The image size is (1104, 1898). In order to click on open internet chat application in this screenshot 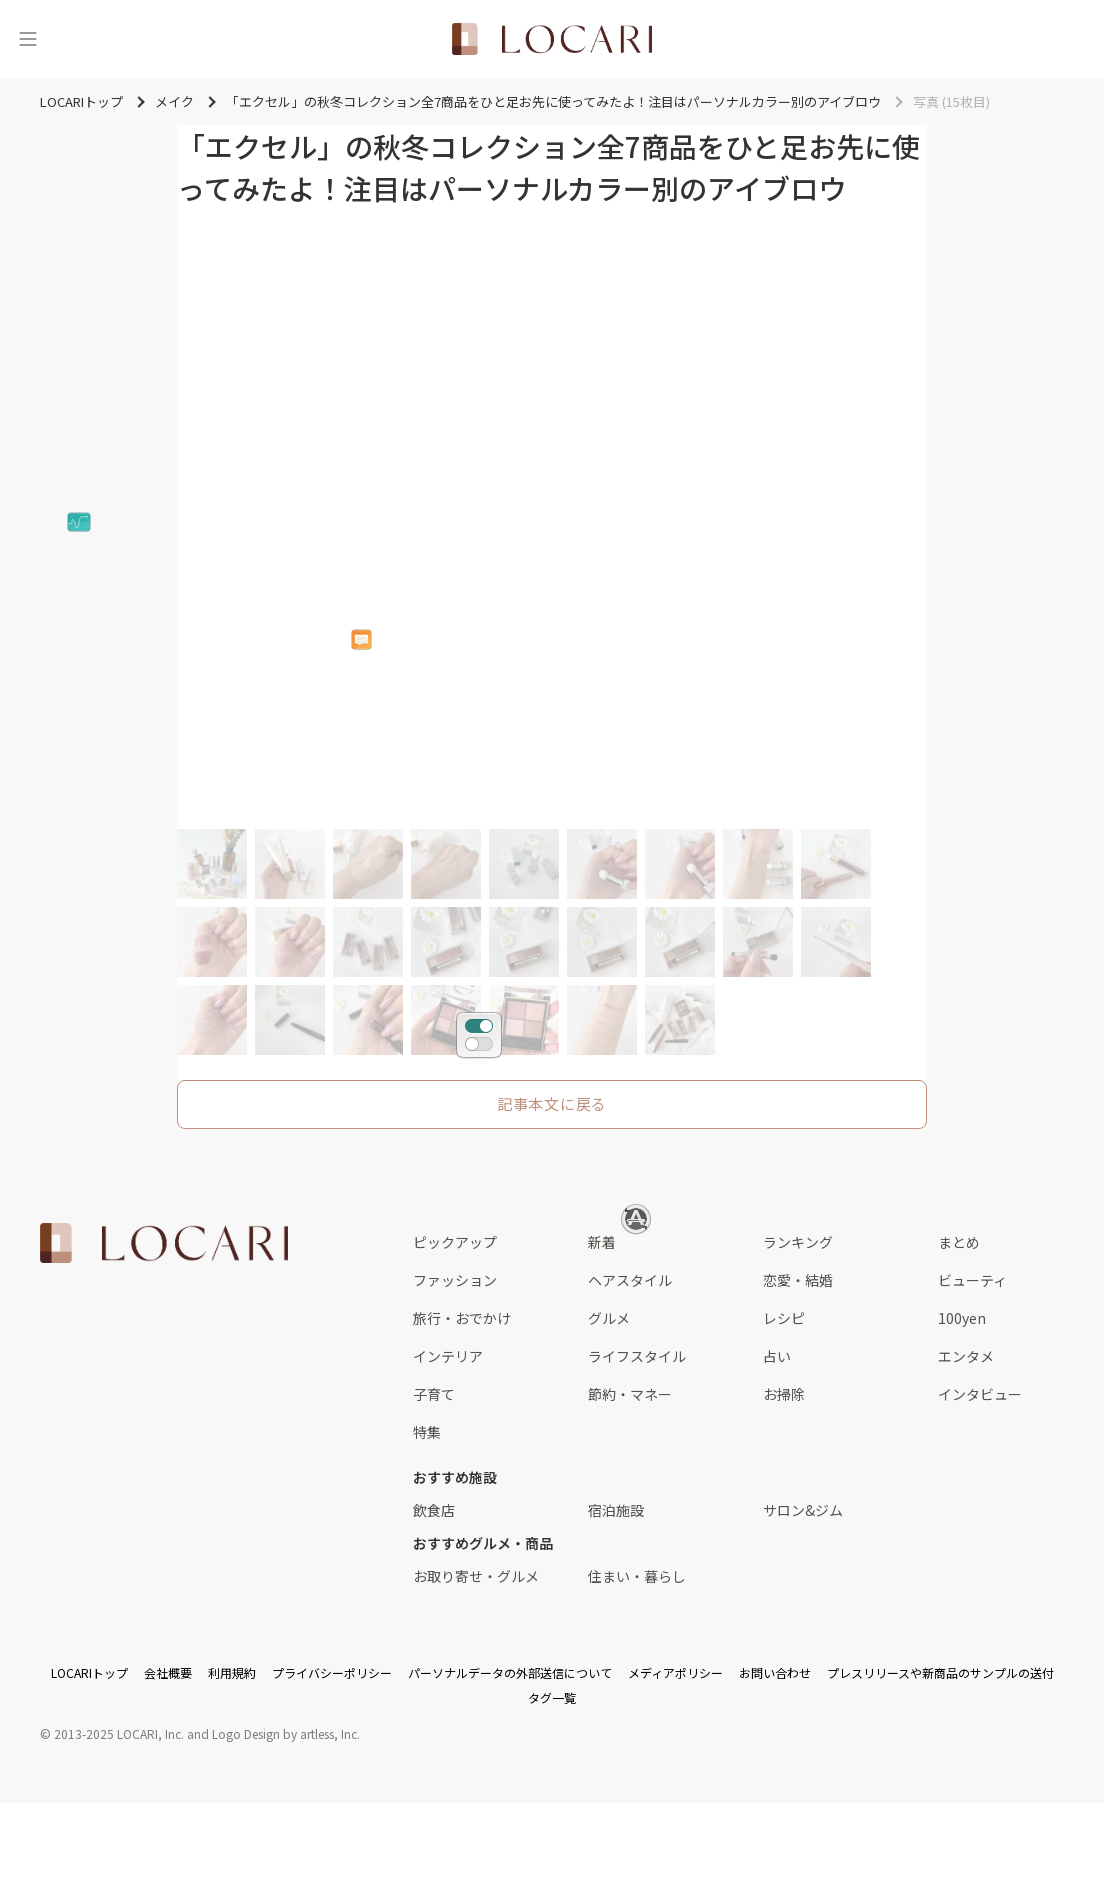, I will do `click(361, 639)`.